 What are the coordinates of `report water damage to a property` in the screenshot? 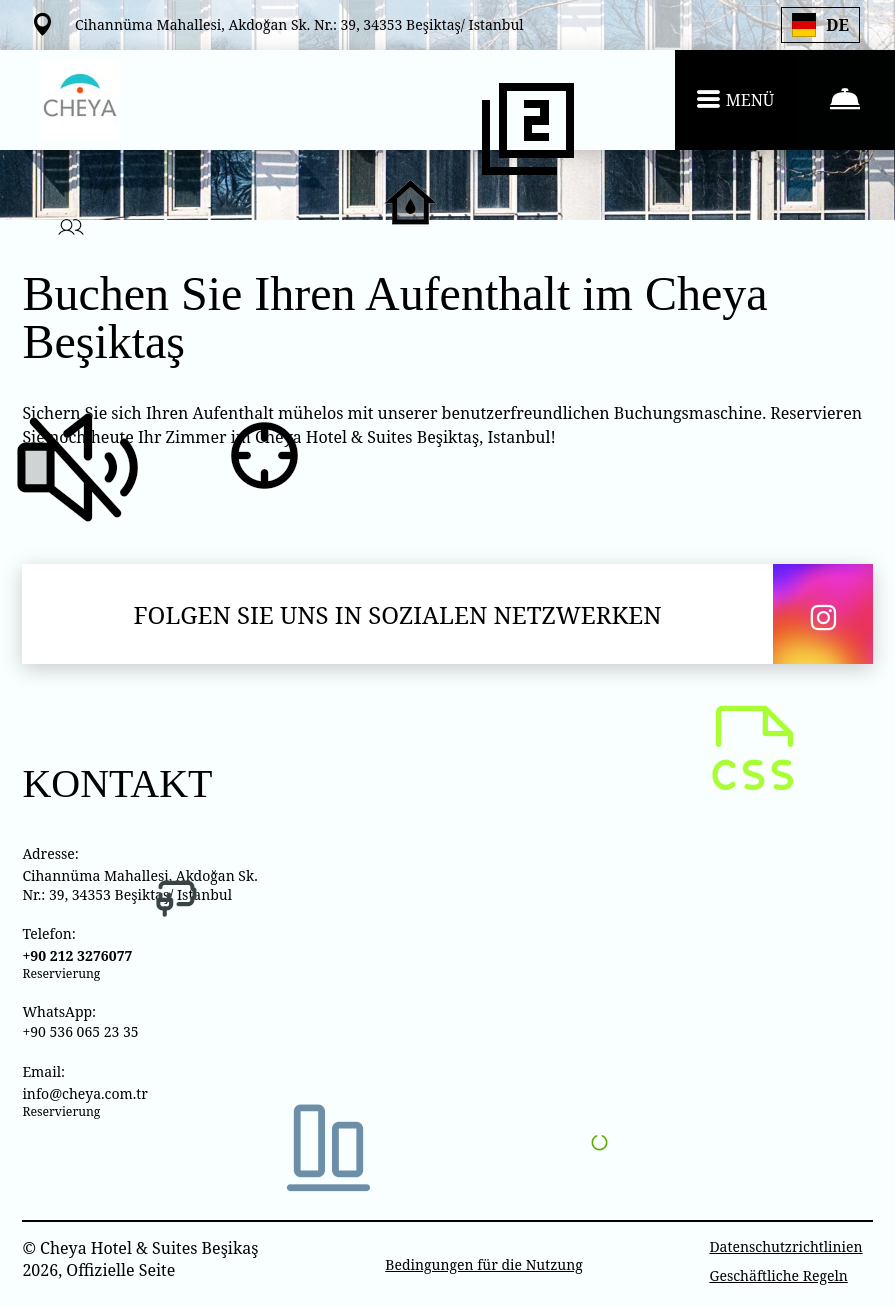 It's located at (410, 203).